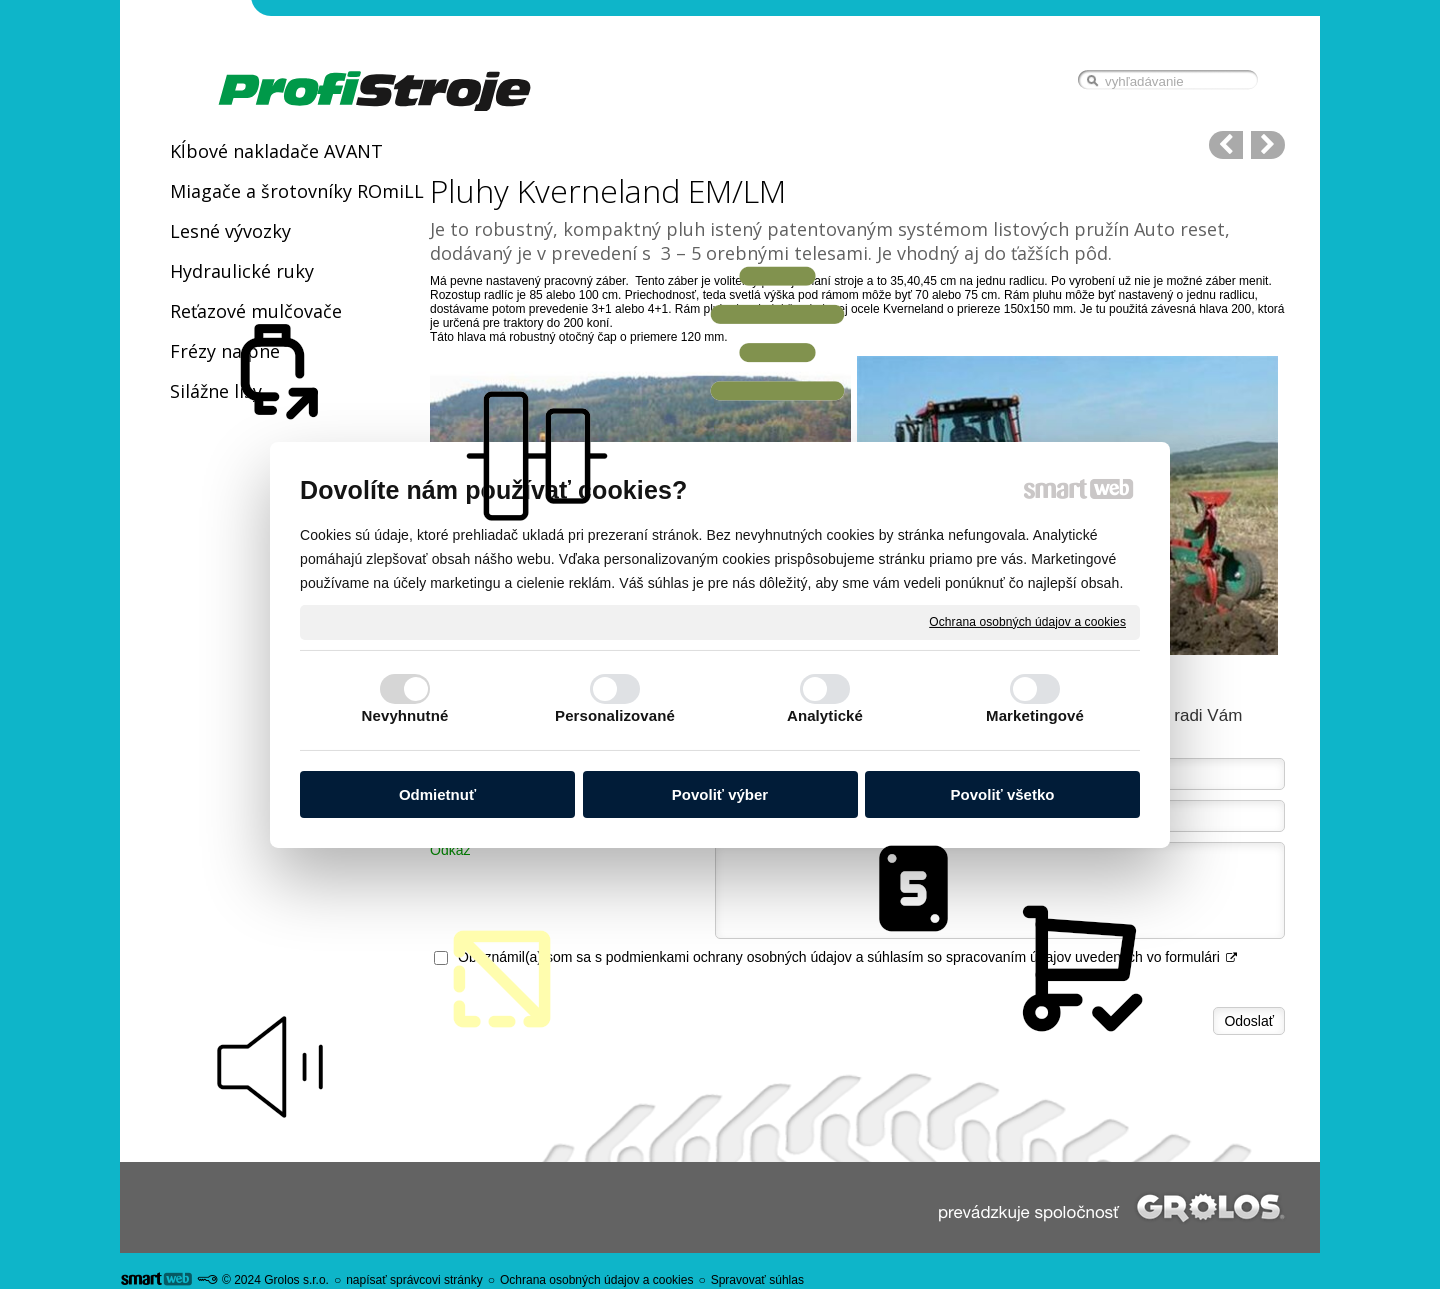 This screenshot has width=1440, height=1289. Describe the element at coordinates (272, 369) in the screenshot. I see `share content from your smartwatch` at that location.